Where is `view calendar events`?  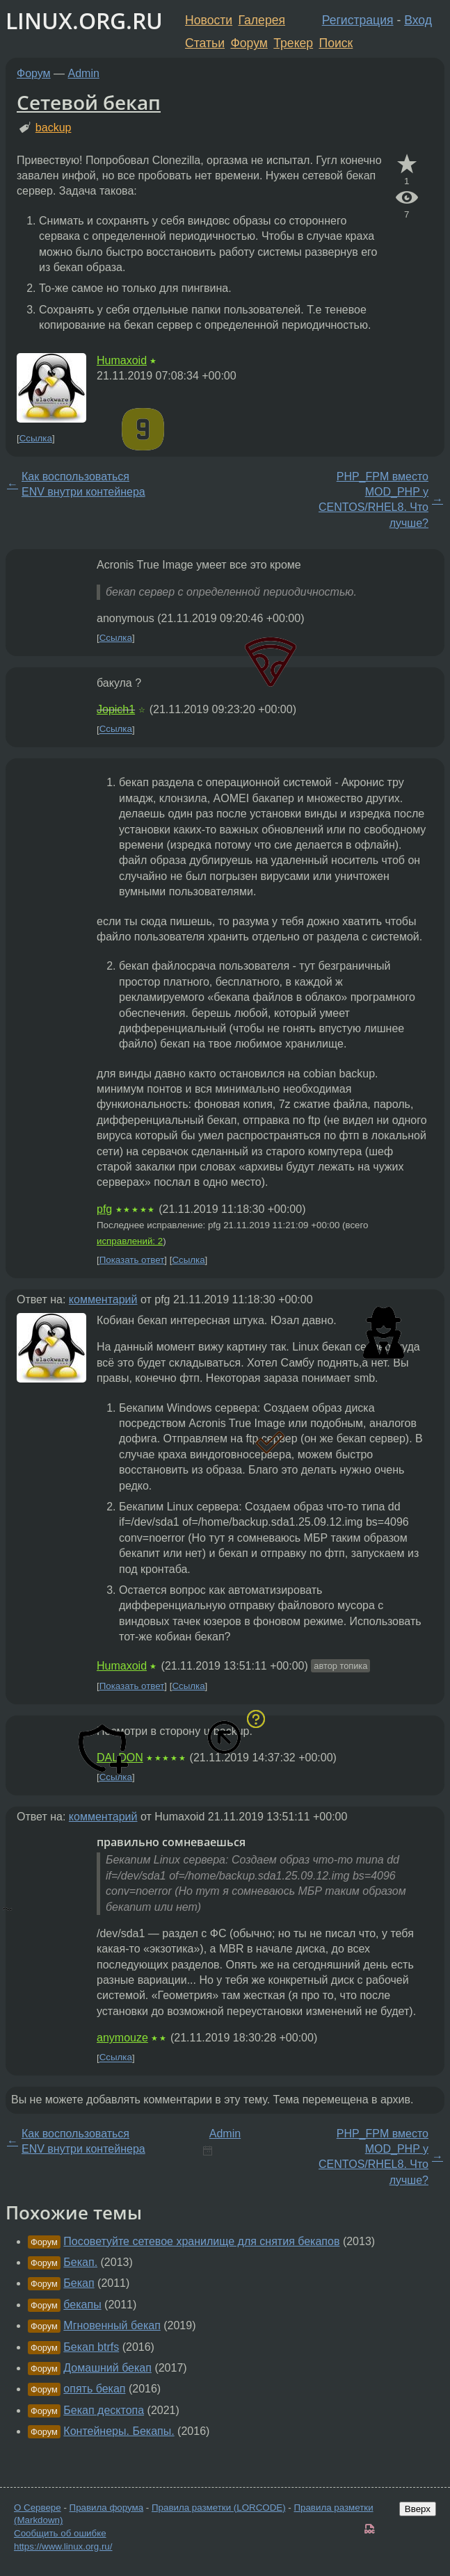
view calendar events is located at coordinates (207, 2151).